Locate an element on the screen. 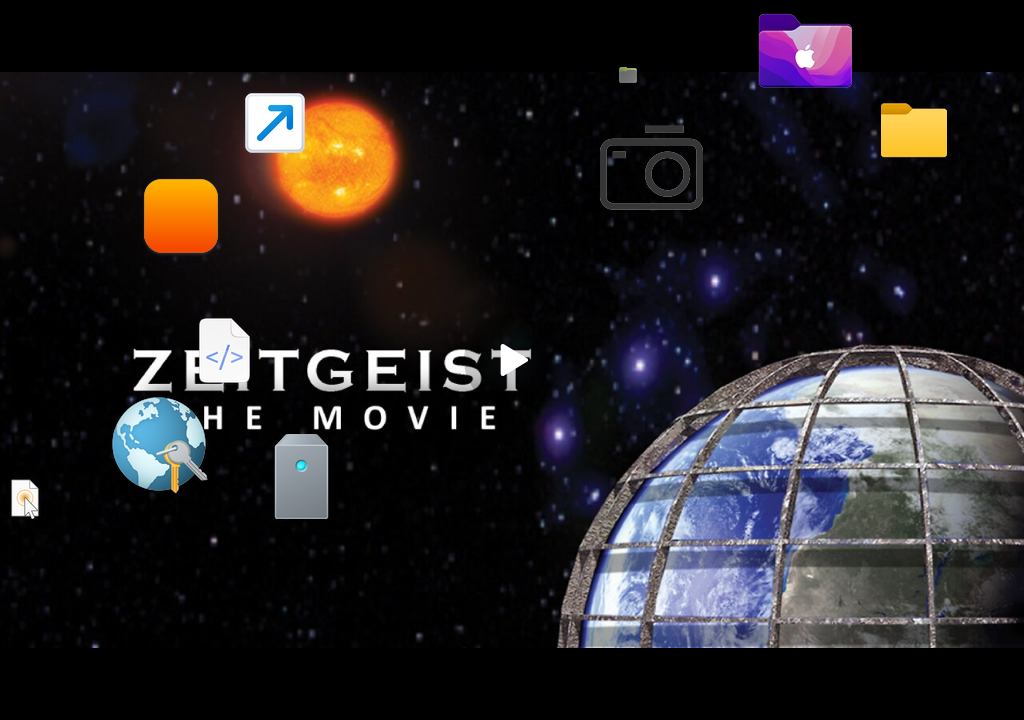  open photo management app is located at coordinates (651, 164).